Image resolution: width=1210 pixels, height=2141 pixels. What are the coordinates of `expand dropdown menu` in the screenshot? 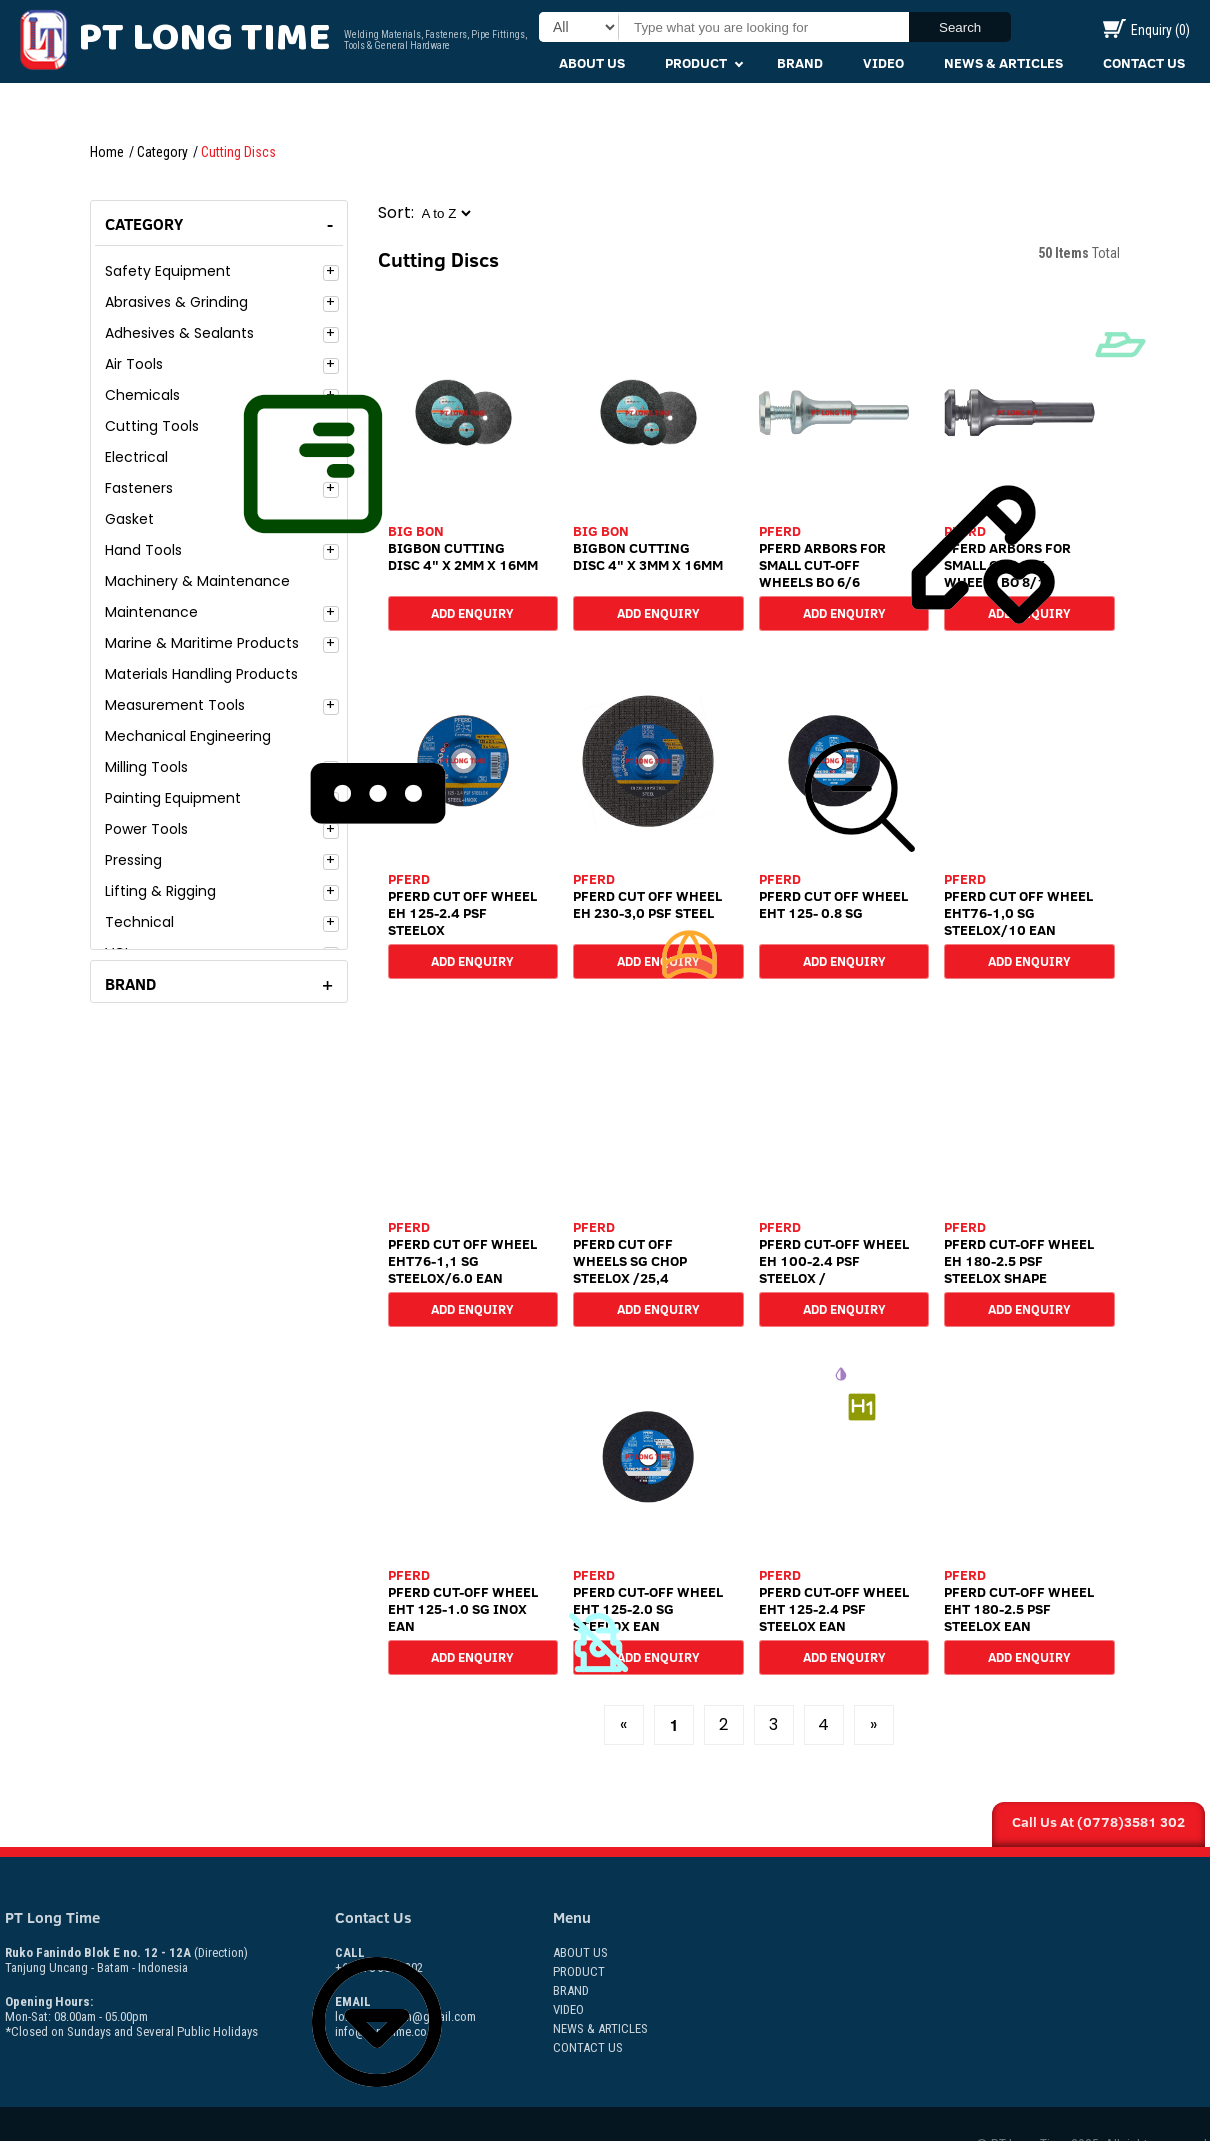 It's located at (377, 2022).